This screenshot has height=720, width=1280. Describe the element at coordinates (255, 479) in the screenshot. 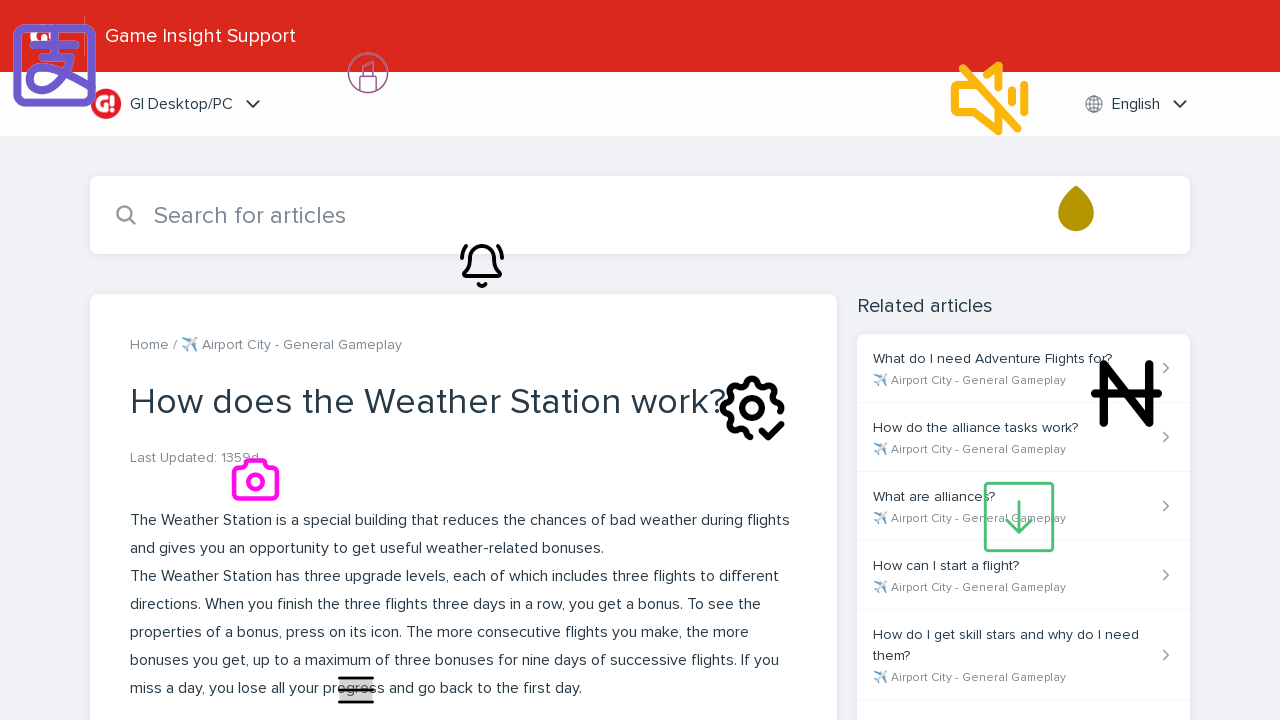

I see `take a photo` at that location.